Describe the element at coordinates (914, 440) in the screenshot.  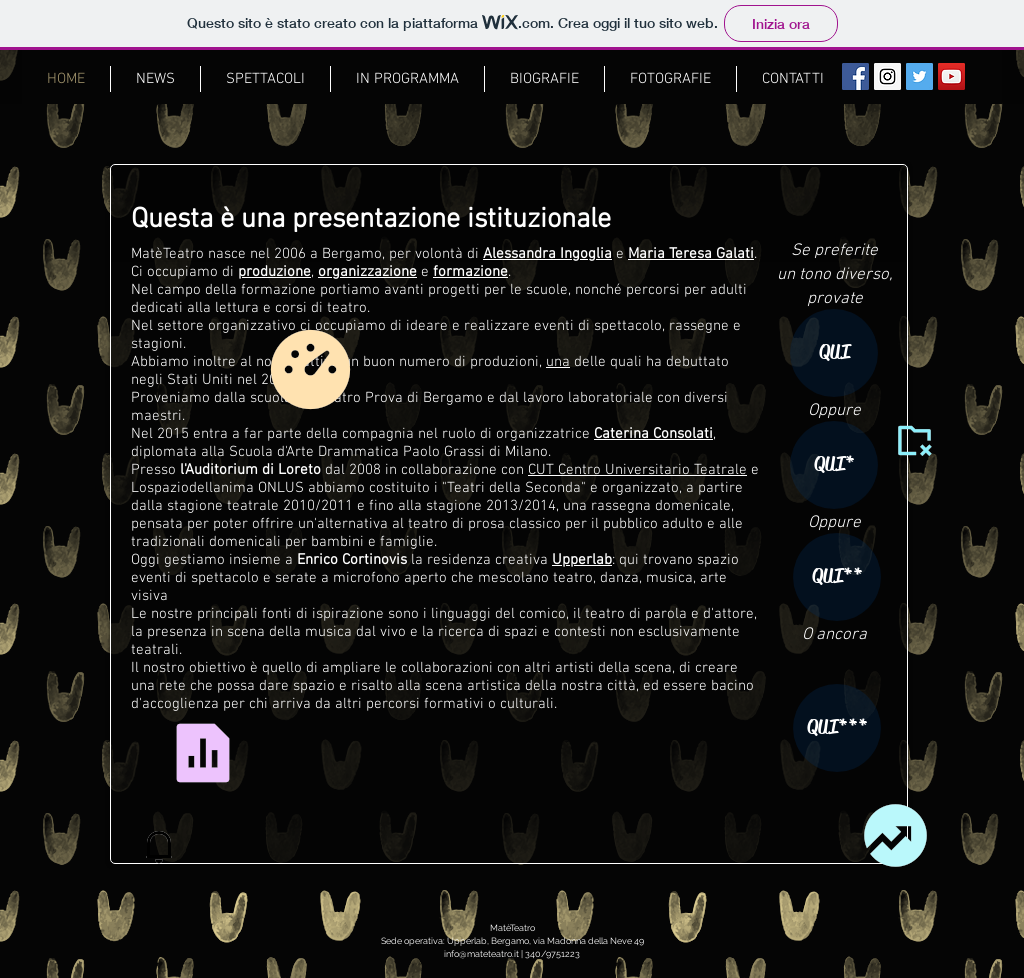
I see `close or collapse a folder` at that location.